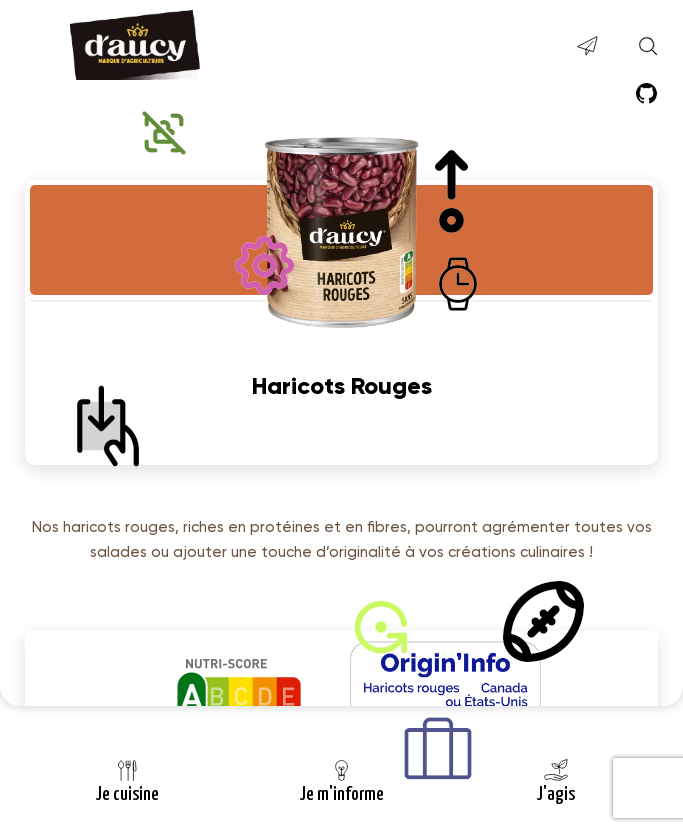 The width and height of the screenshot is (683, 832). What do you see at coordinates (164, 133) in the screenshot?
I see `access control disabled` at bounding box center [164, 133].